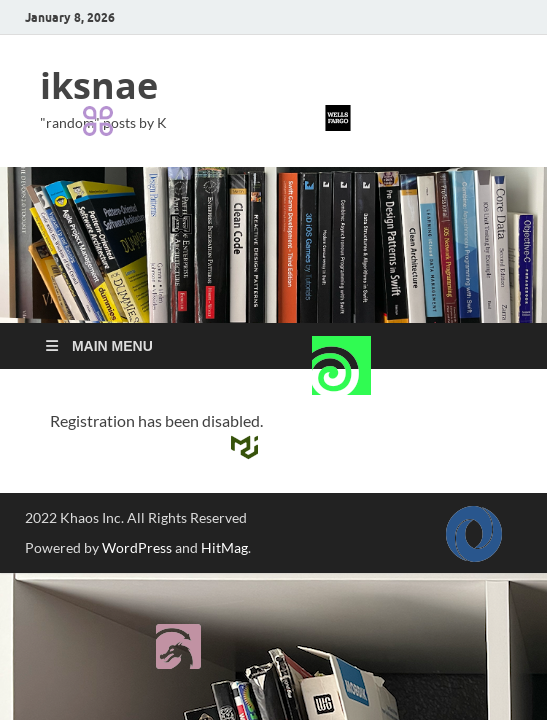  Describe the element at coordinates (338, 118) in the screenshot. I see `open the Wells Fargo banking app` at that location.